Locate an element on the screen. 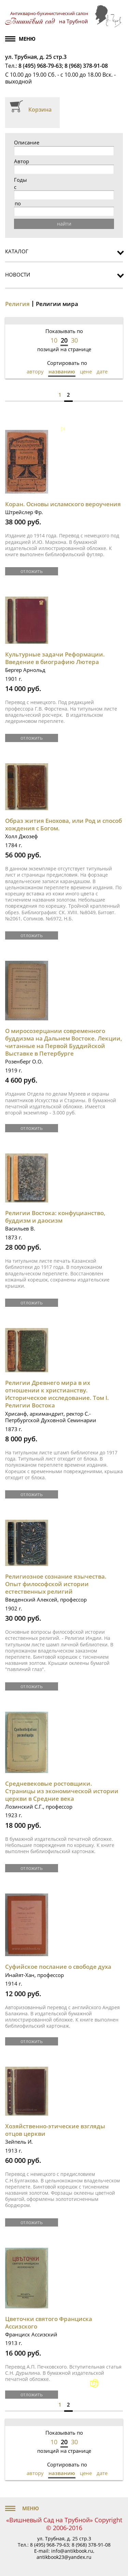 The image size is (128, 2576). open microsoft teams is located at coordinates (94, 2383).